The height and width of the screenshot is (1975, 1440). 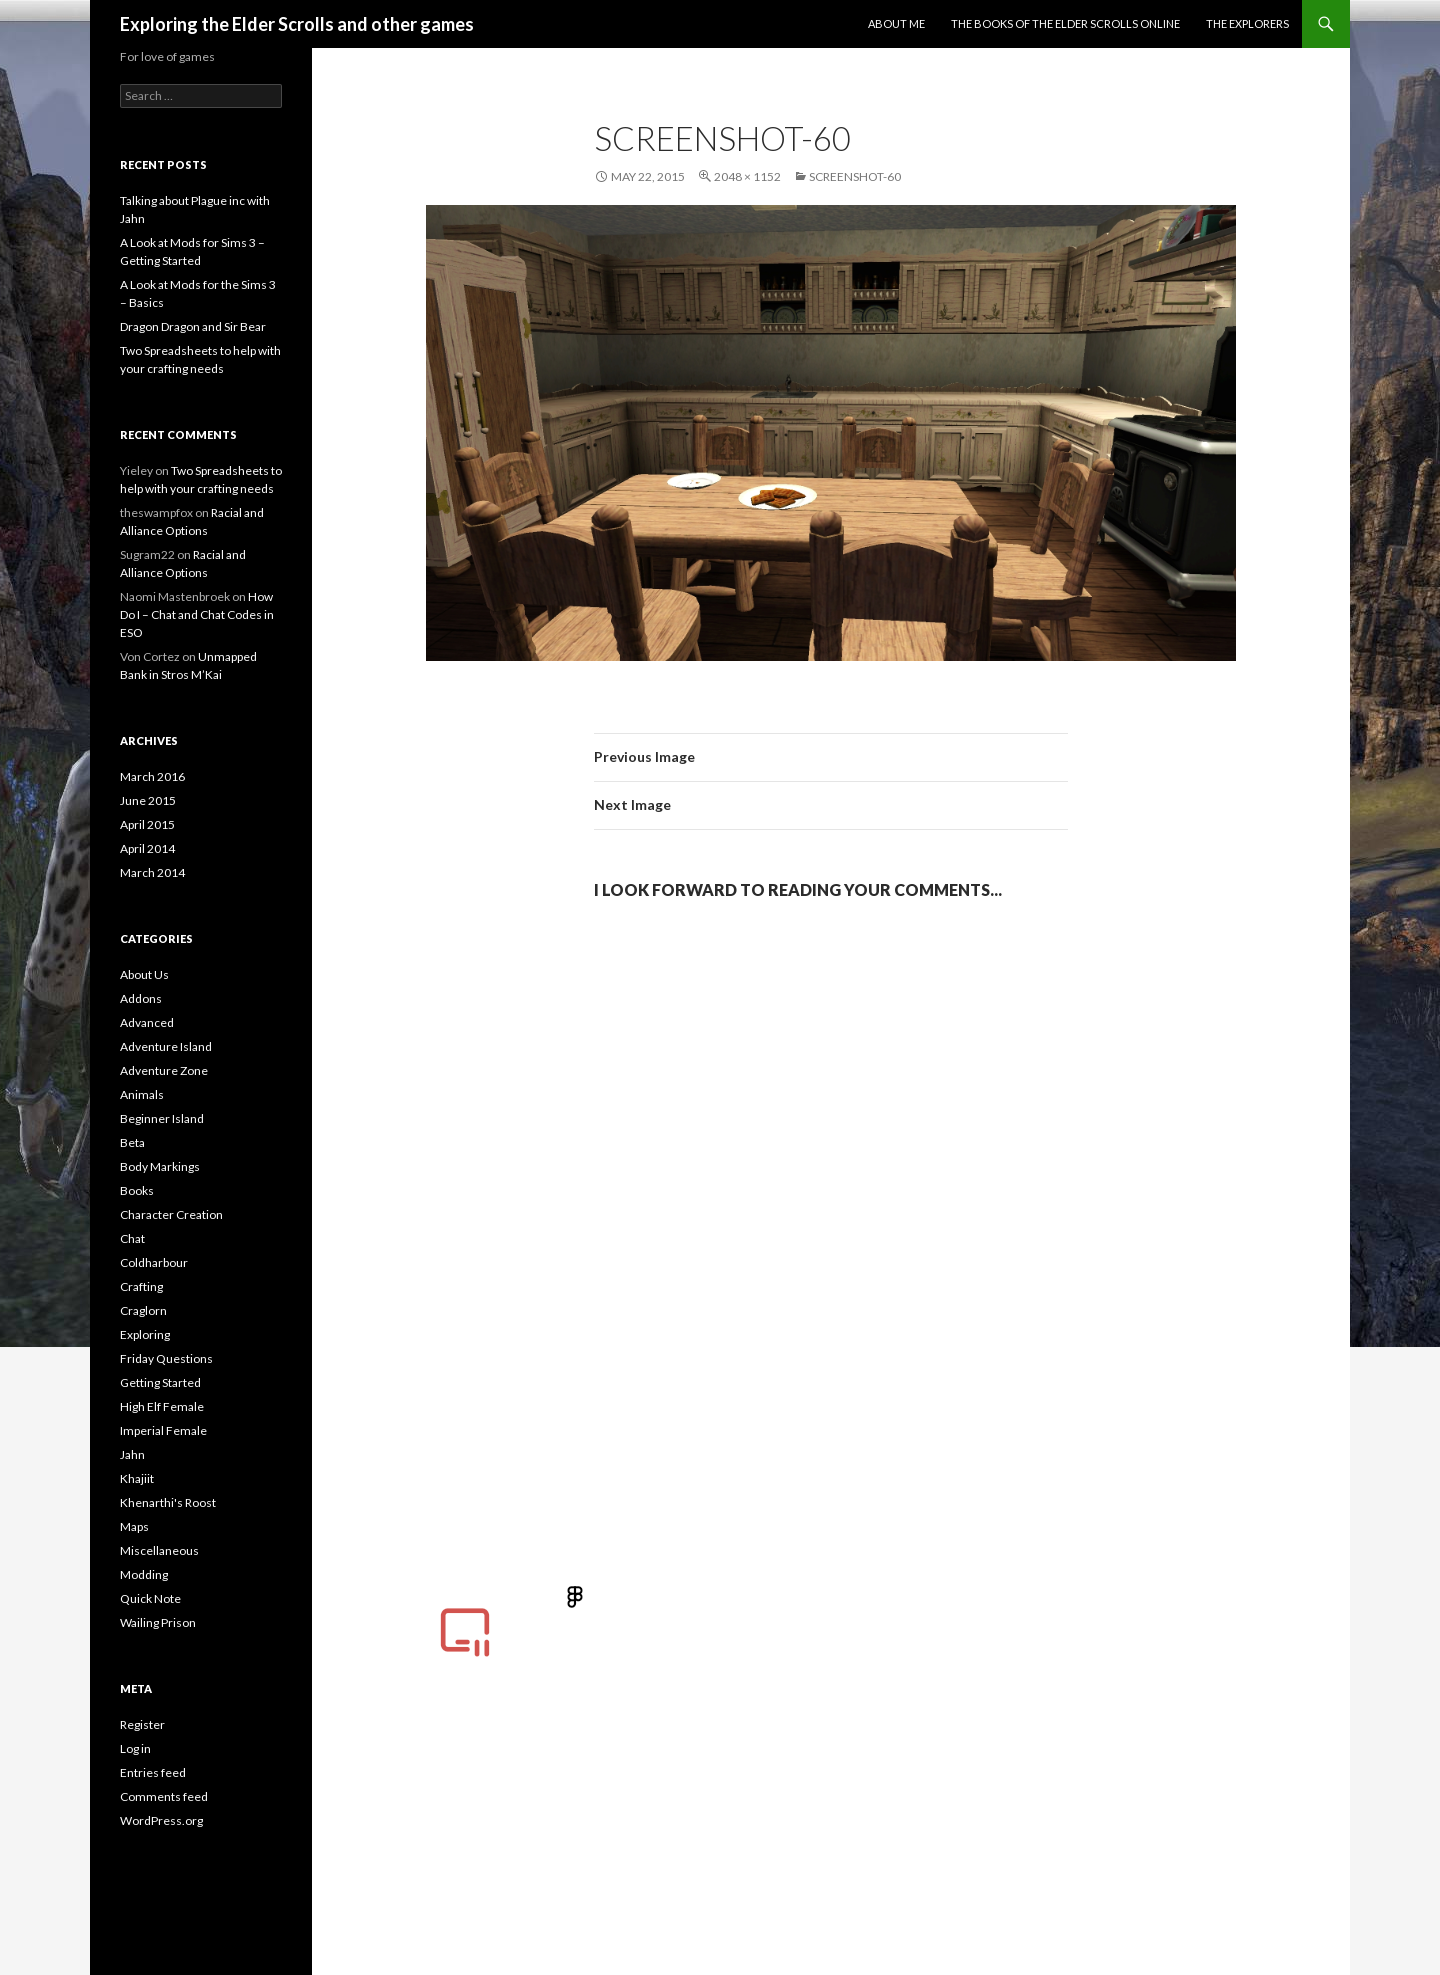 What do you see at coordinates (465, 1630) in the screenshot?
I see `pause media playback on tablet device` at bounding box center [465, 1630].